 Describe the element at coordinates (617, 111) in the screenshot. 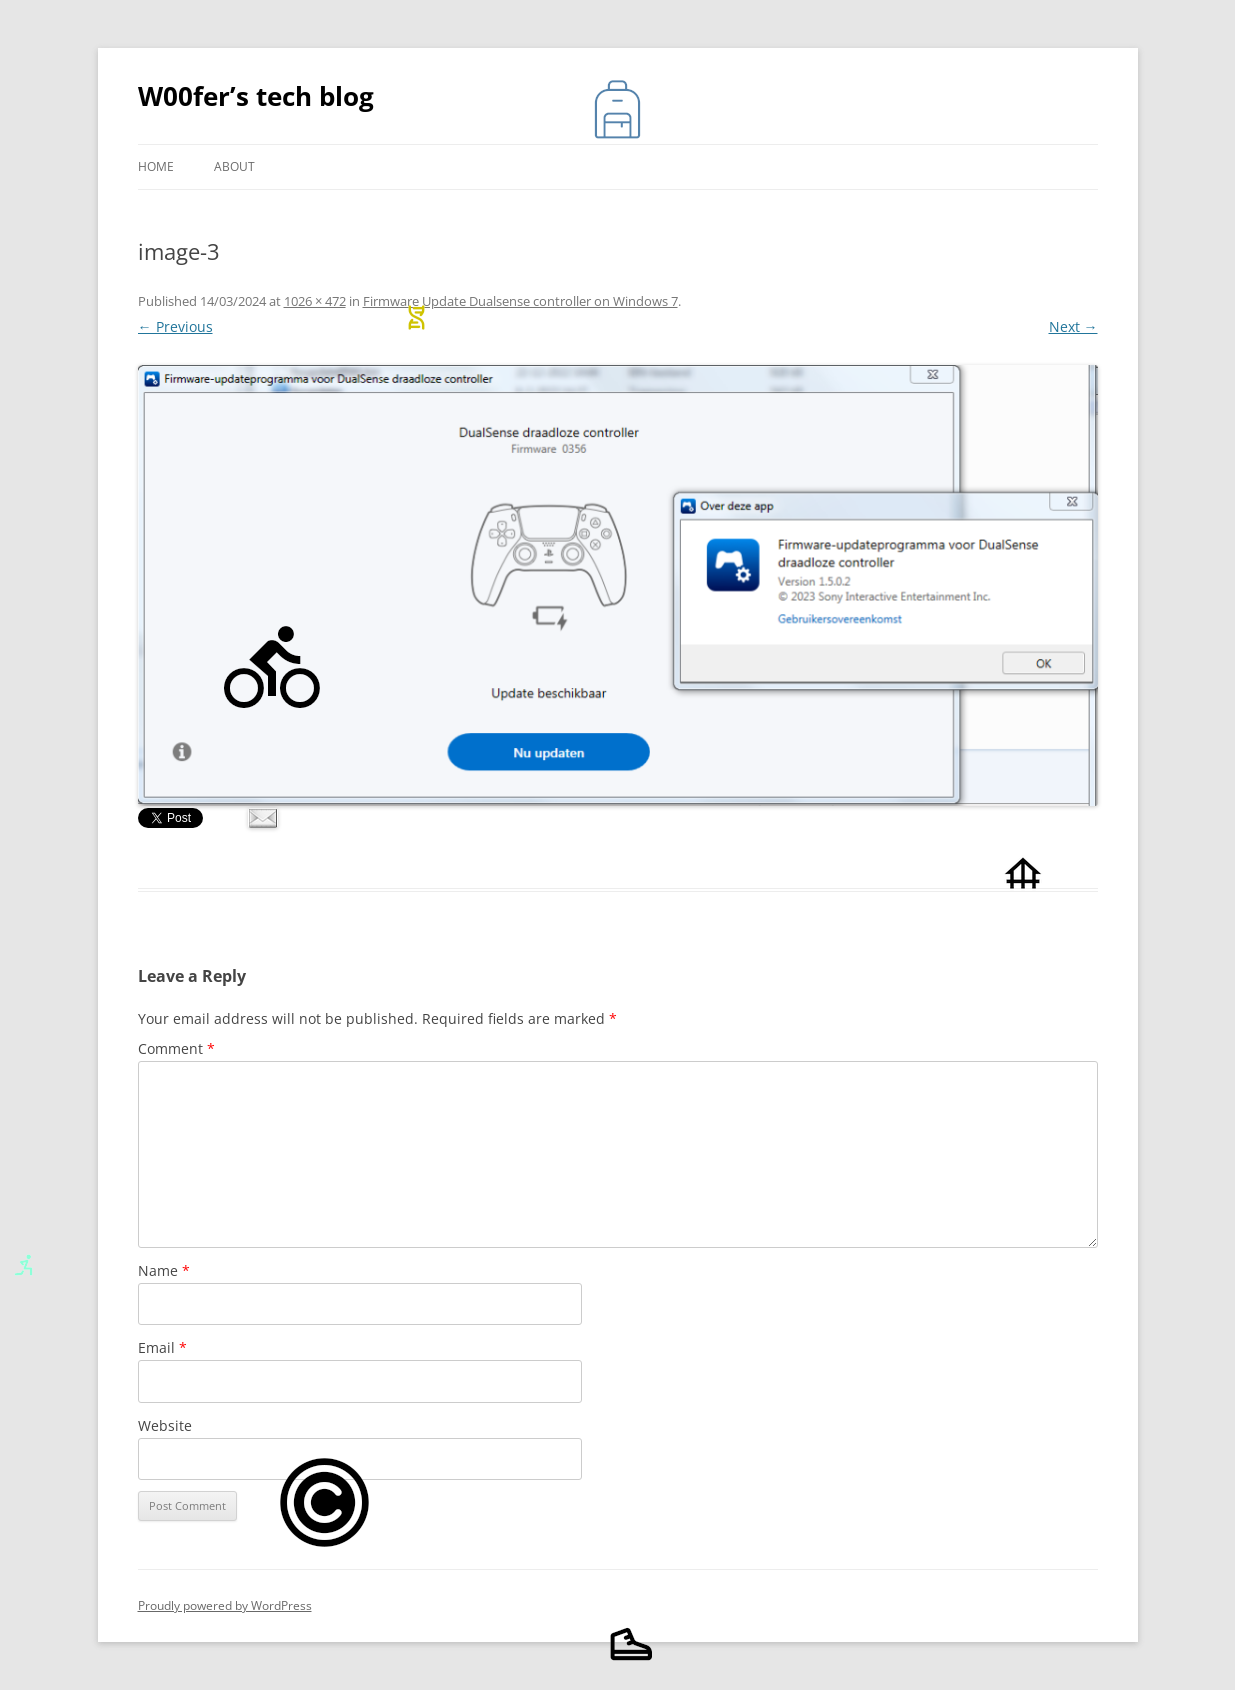

I see `access your inventory or storage` at that location.